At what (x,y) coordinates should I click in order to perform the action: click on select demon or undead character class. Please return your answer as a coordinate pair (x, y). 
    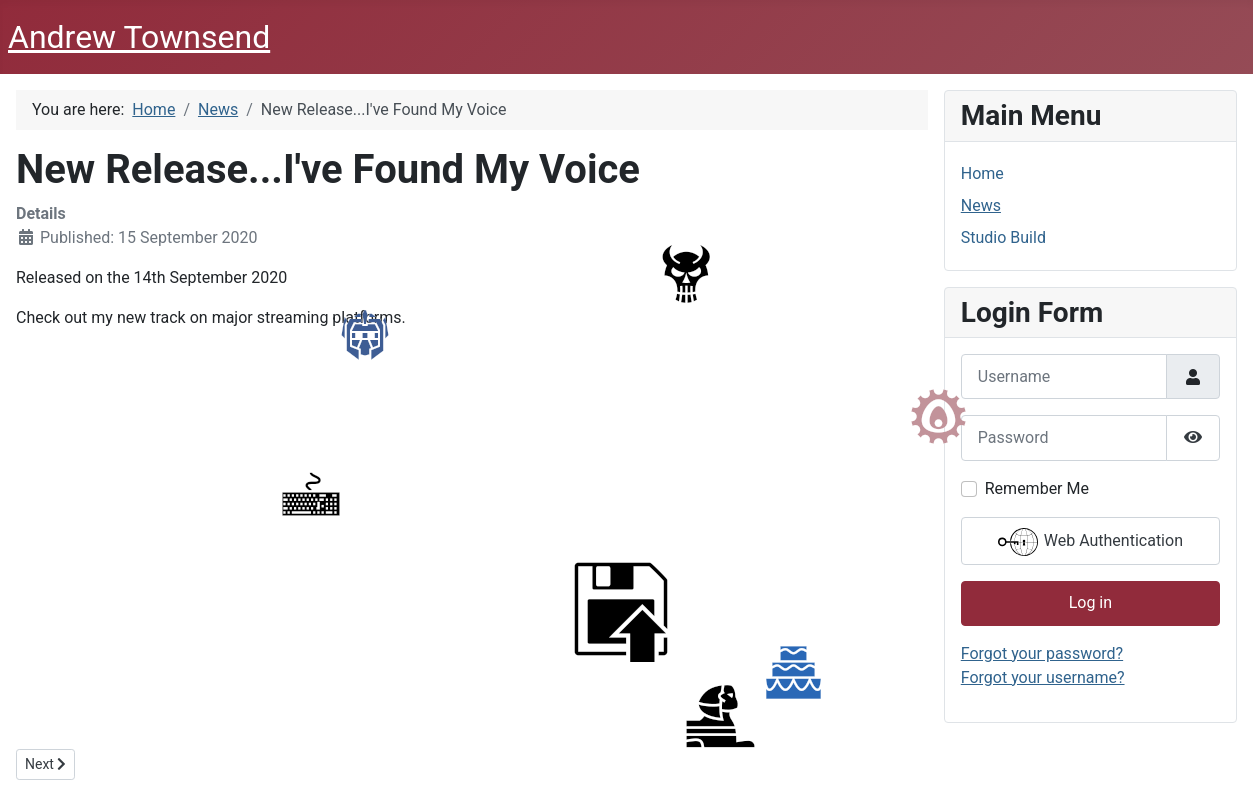
    Looking at the image, I should click on (686, 274).